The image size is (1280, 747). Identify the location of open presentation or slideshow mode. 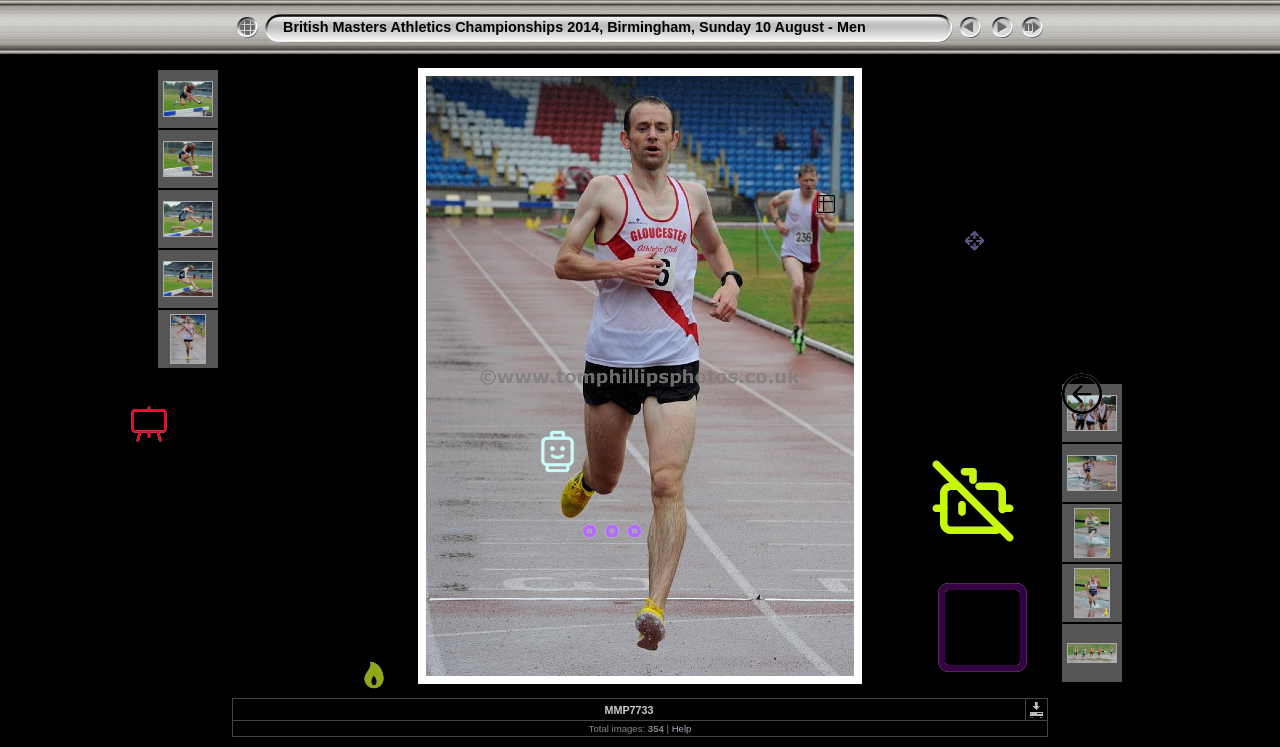
(149, 424).